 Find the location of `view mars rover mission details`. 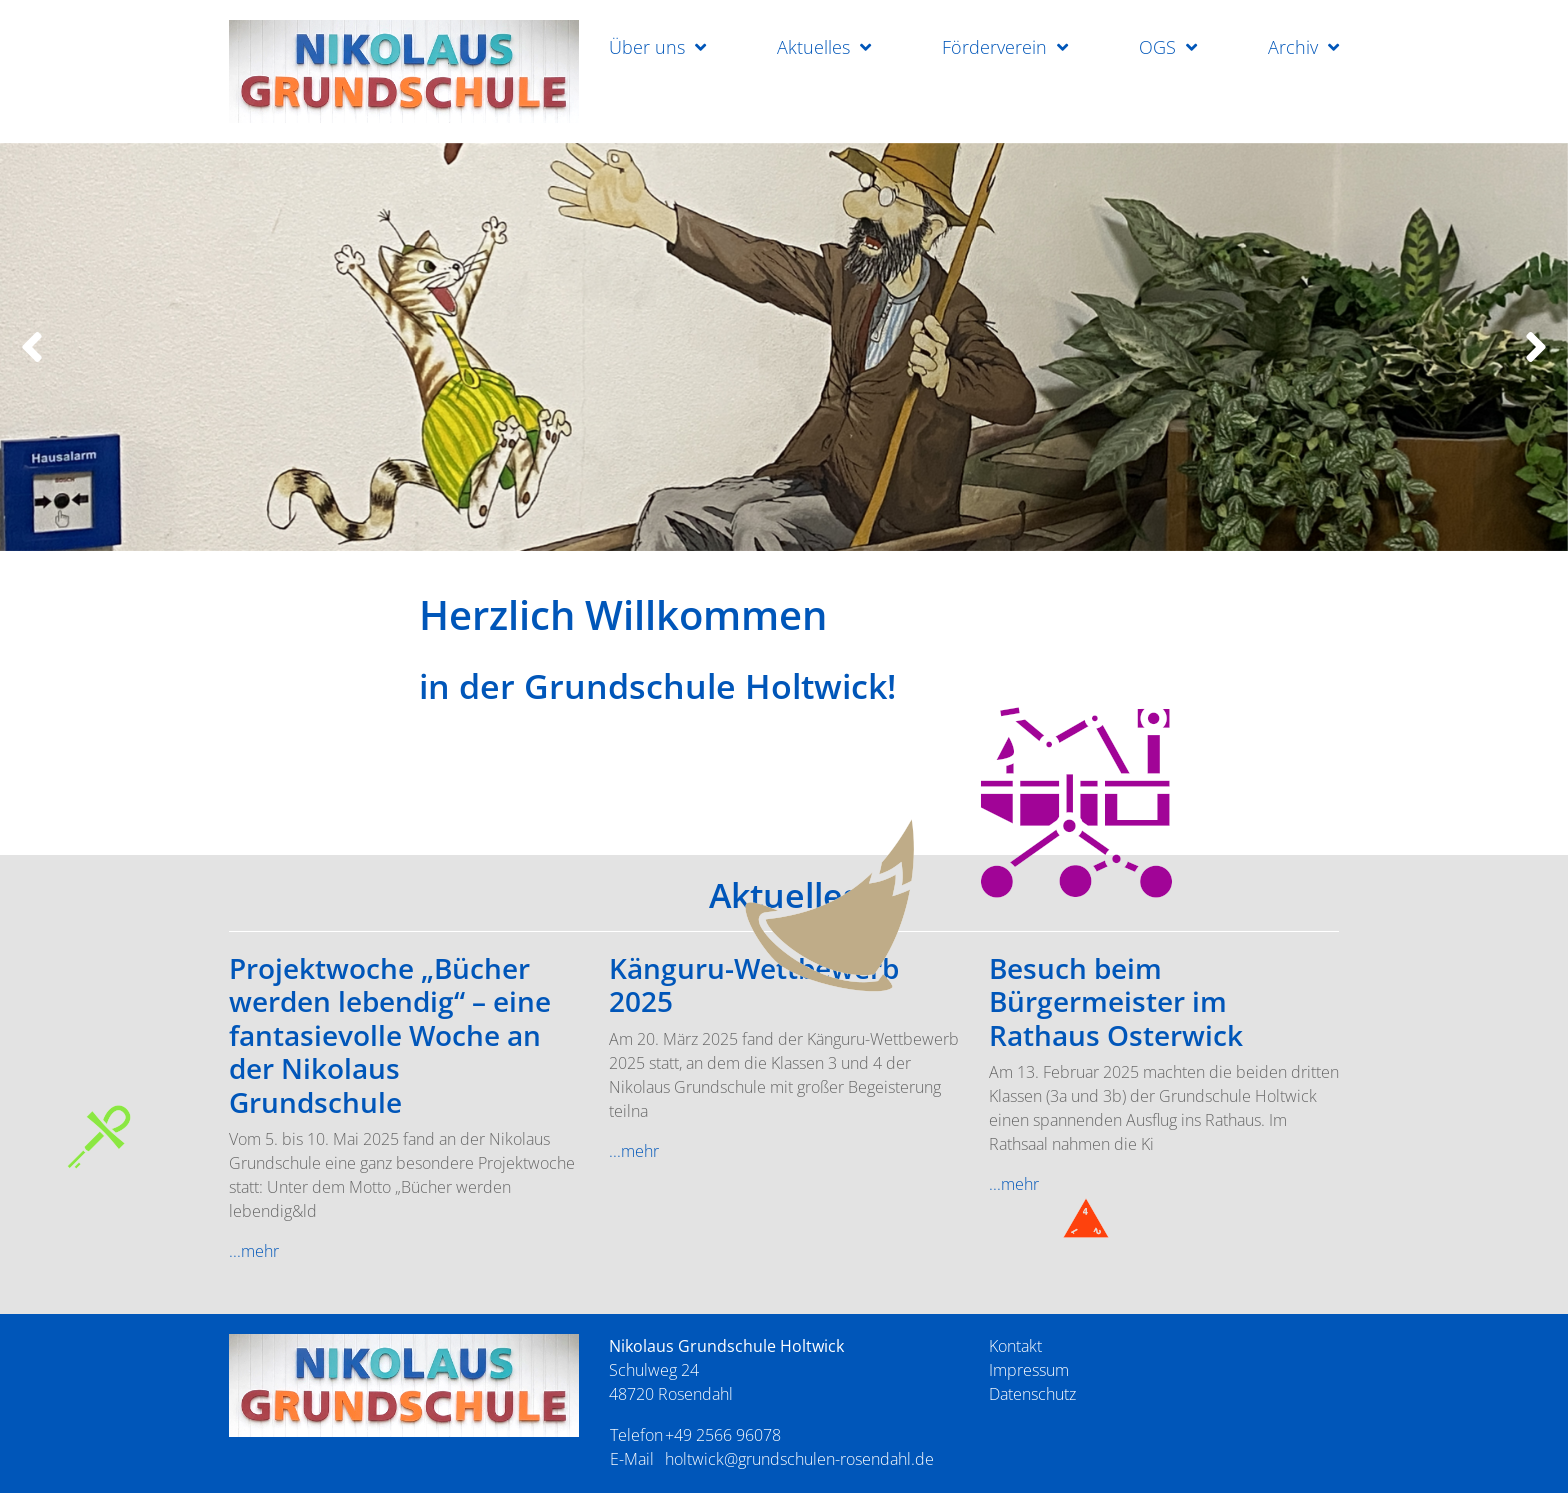

view mars rover mission details is located at coordinates (1076, 802).